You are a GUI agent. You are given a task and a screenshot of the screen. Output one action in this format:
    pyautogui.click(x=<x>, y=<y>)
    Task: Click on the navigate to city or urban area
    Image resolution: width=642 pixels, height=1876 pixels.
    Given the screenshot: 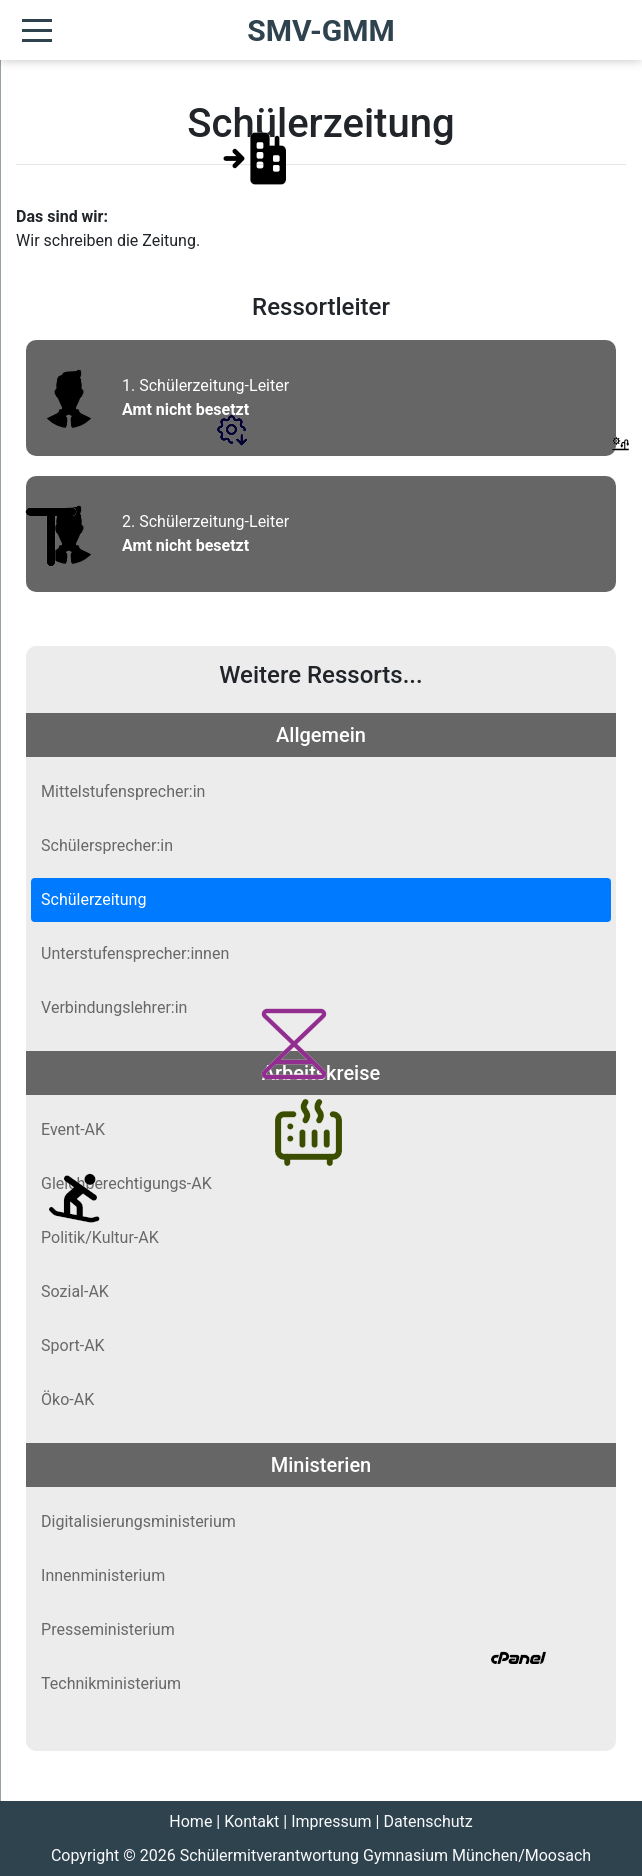 What is the action you would take?
    pyautogui.click(x=253, y=158)
    